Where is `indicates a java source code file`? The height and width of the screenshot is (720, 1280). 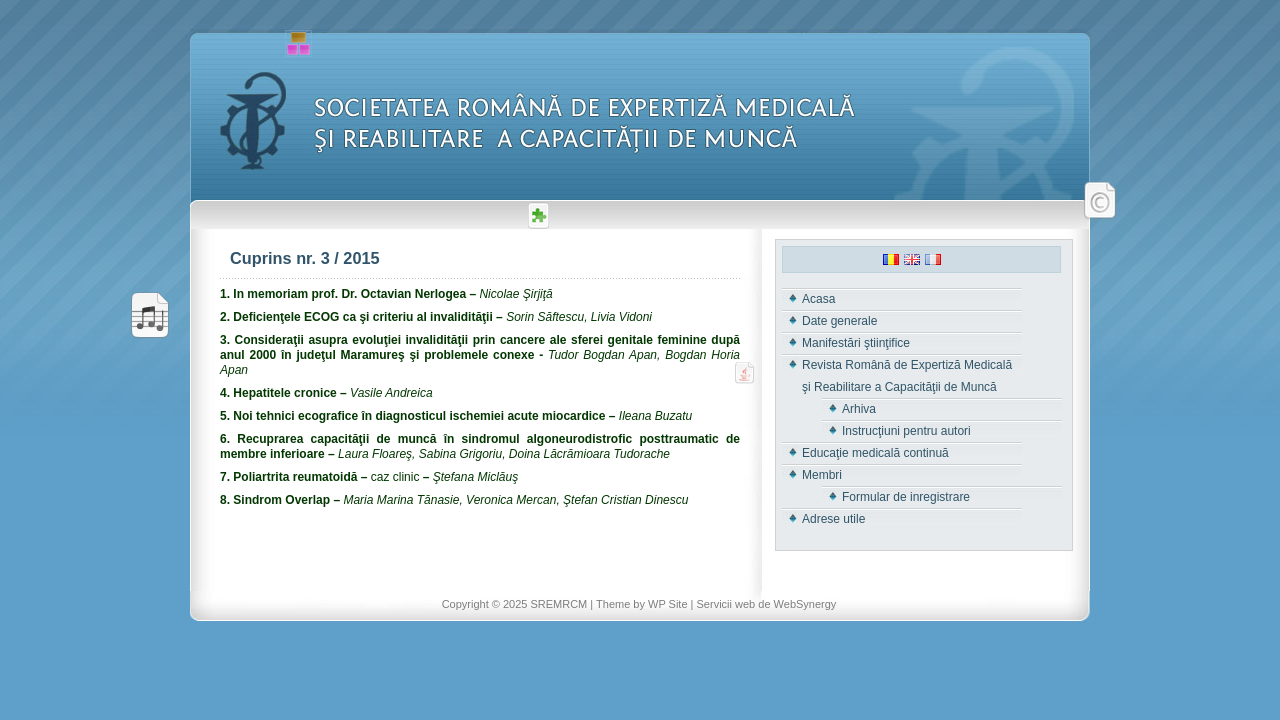
indicates a java source code file is located at coordinates (744, 372).